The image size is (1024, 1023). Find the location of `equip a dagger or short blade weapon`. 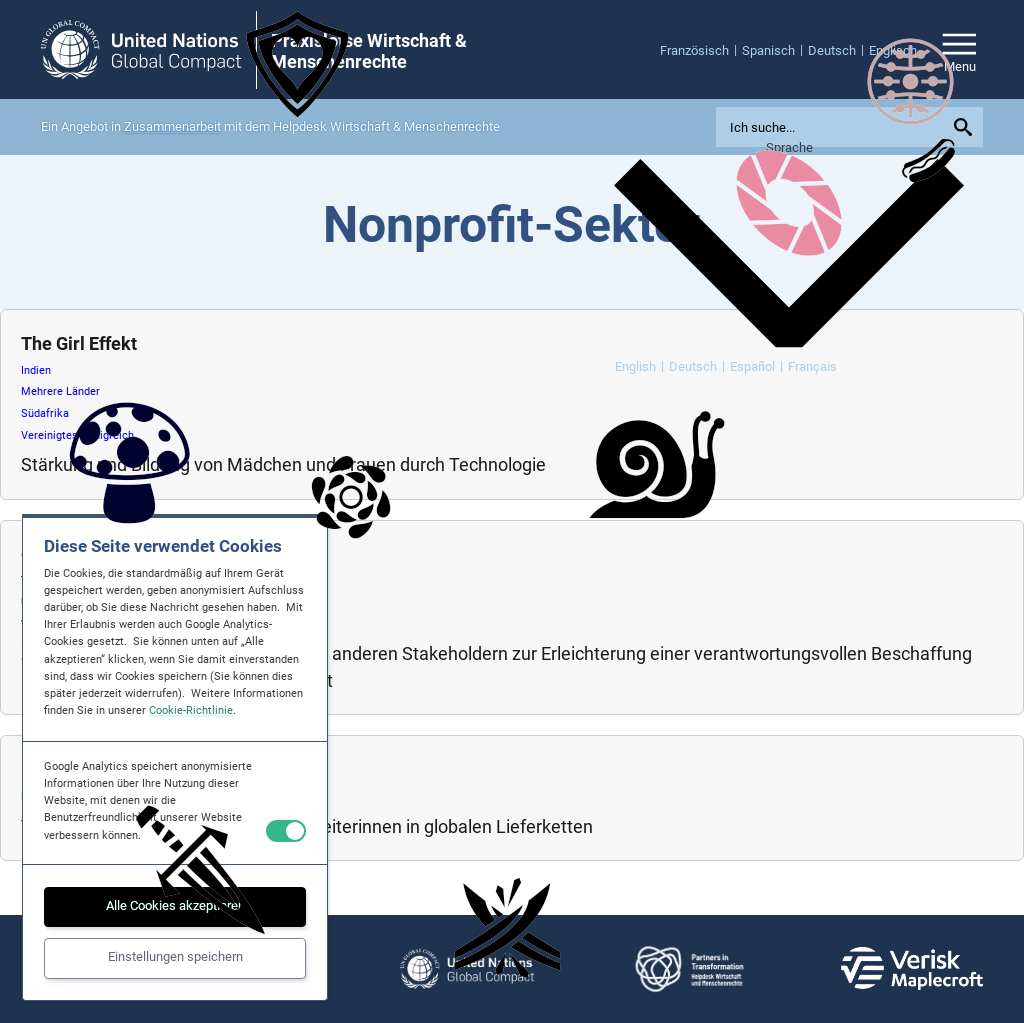

equip a dagger or short blade weapon is located at coordinates (200, 870).